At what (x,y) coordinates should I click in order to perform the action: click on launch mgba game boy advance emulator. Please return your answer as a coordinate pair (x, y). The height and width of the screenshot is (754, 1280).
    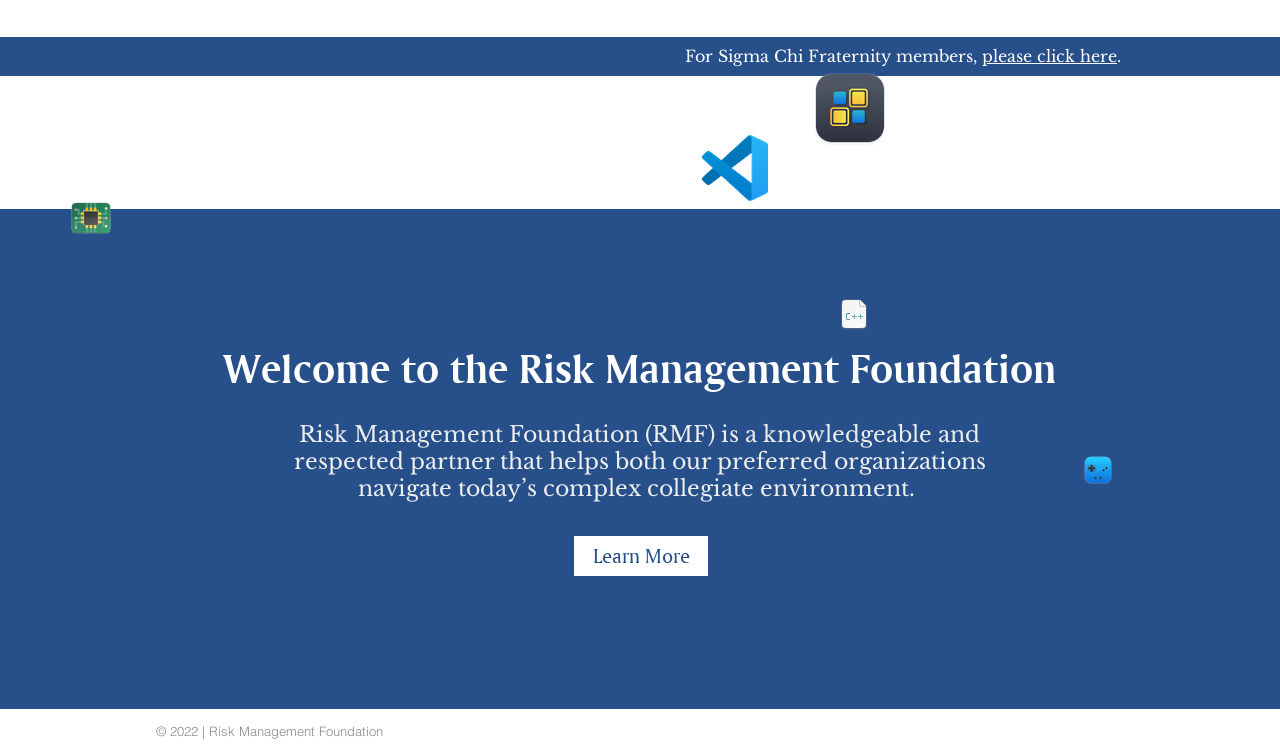
    Looking at the image, I should click on (1098, 470).